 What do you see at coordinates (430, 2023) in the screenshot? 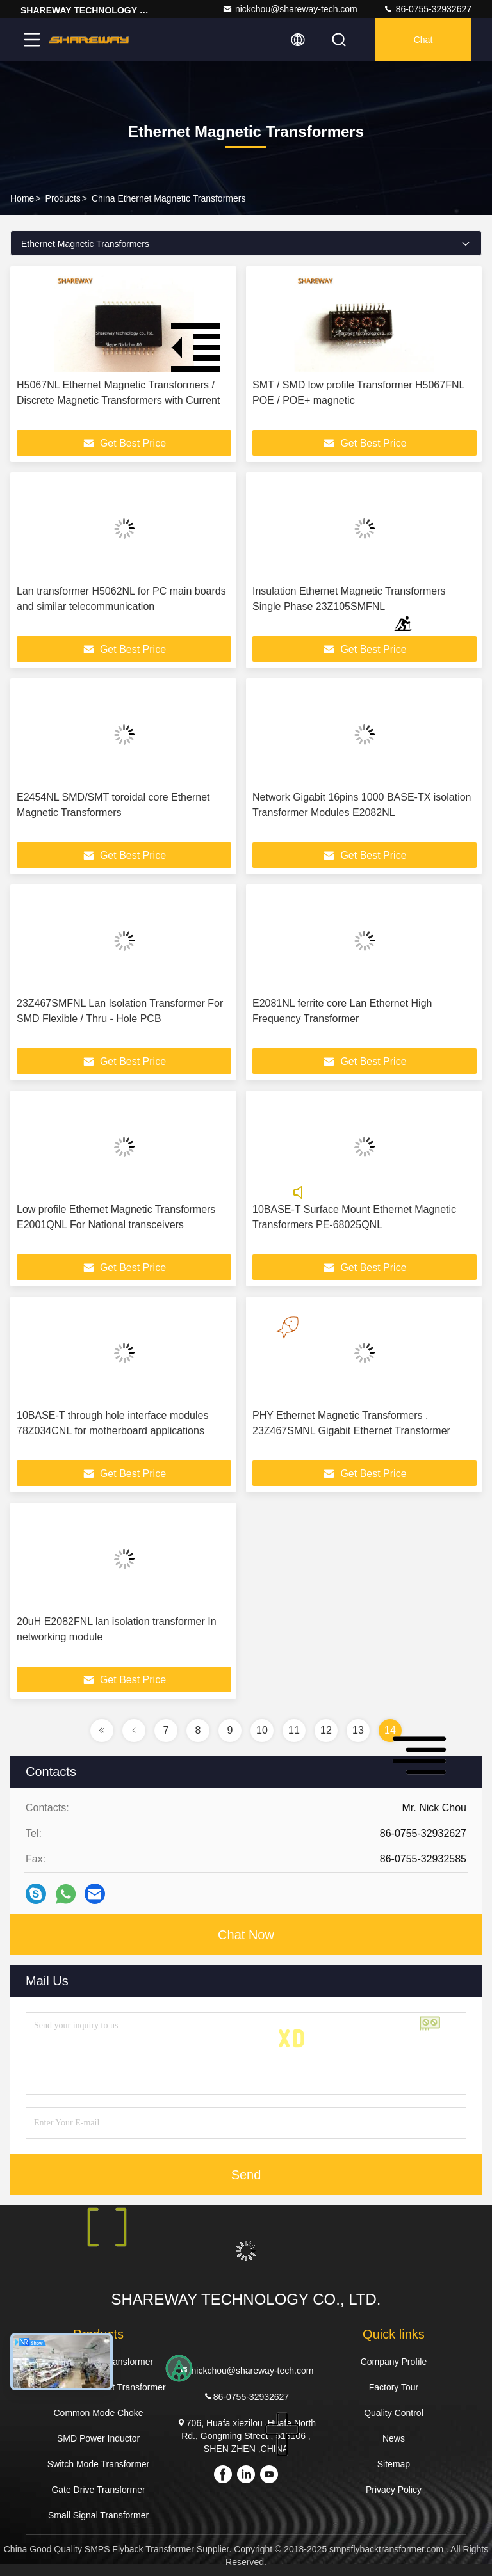
I see `view graphics card or GPU information` at bounding box center [430, 2023].